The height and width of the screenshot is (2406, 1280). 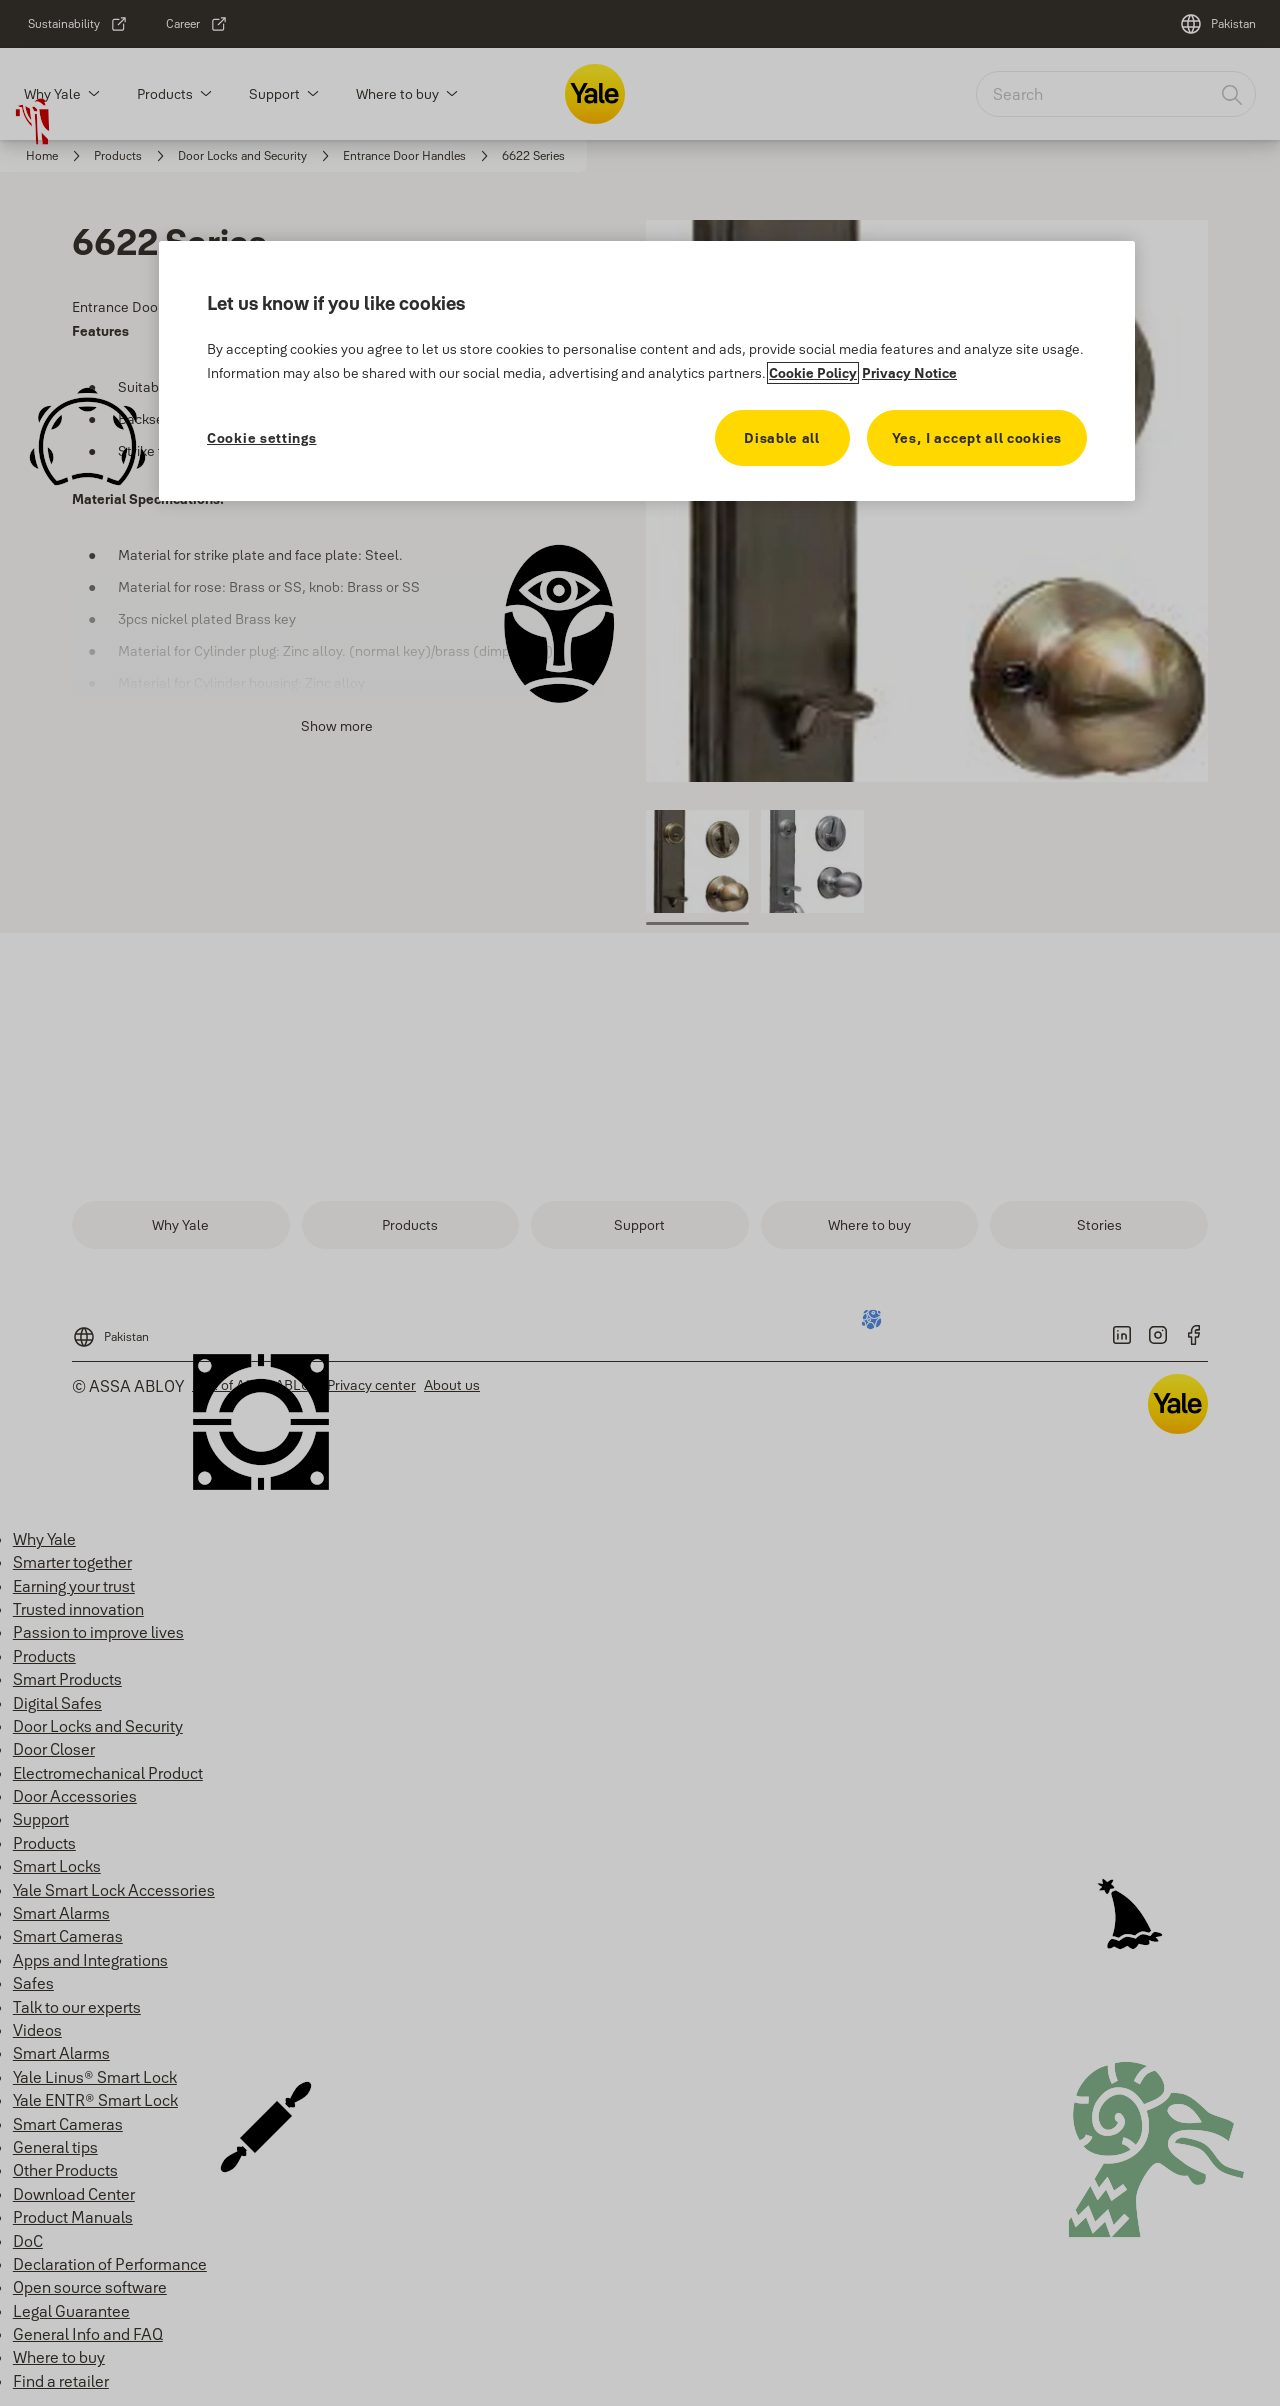 I want to click on indicates a health condition or medical alert, so click(x=871, y=1319).